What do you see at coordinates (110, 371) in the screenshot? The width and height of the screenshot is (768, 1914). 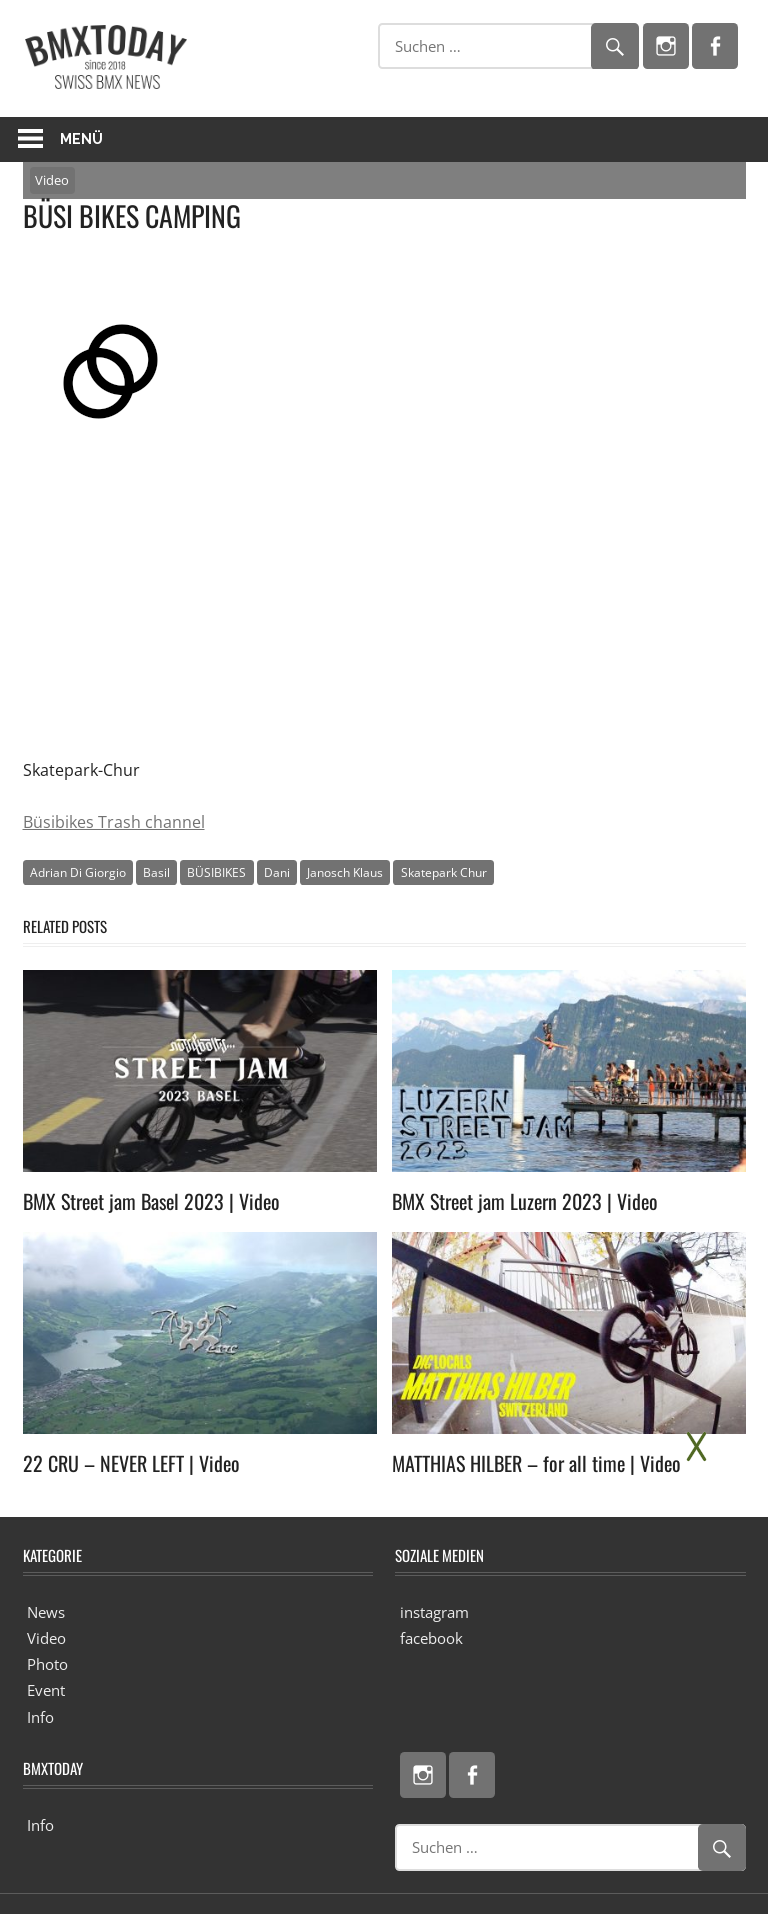 I see `toggle blend mode settings` at bounding box center [110, 371].